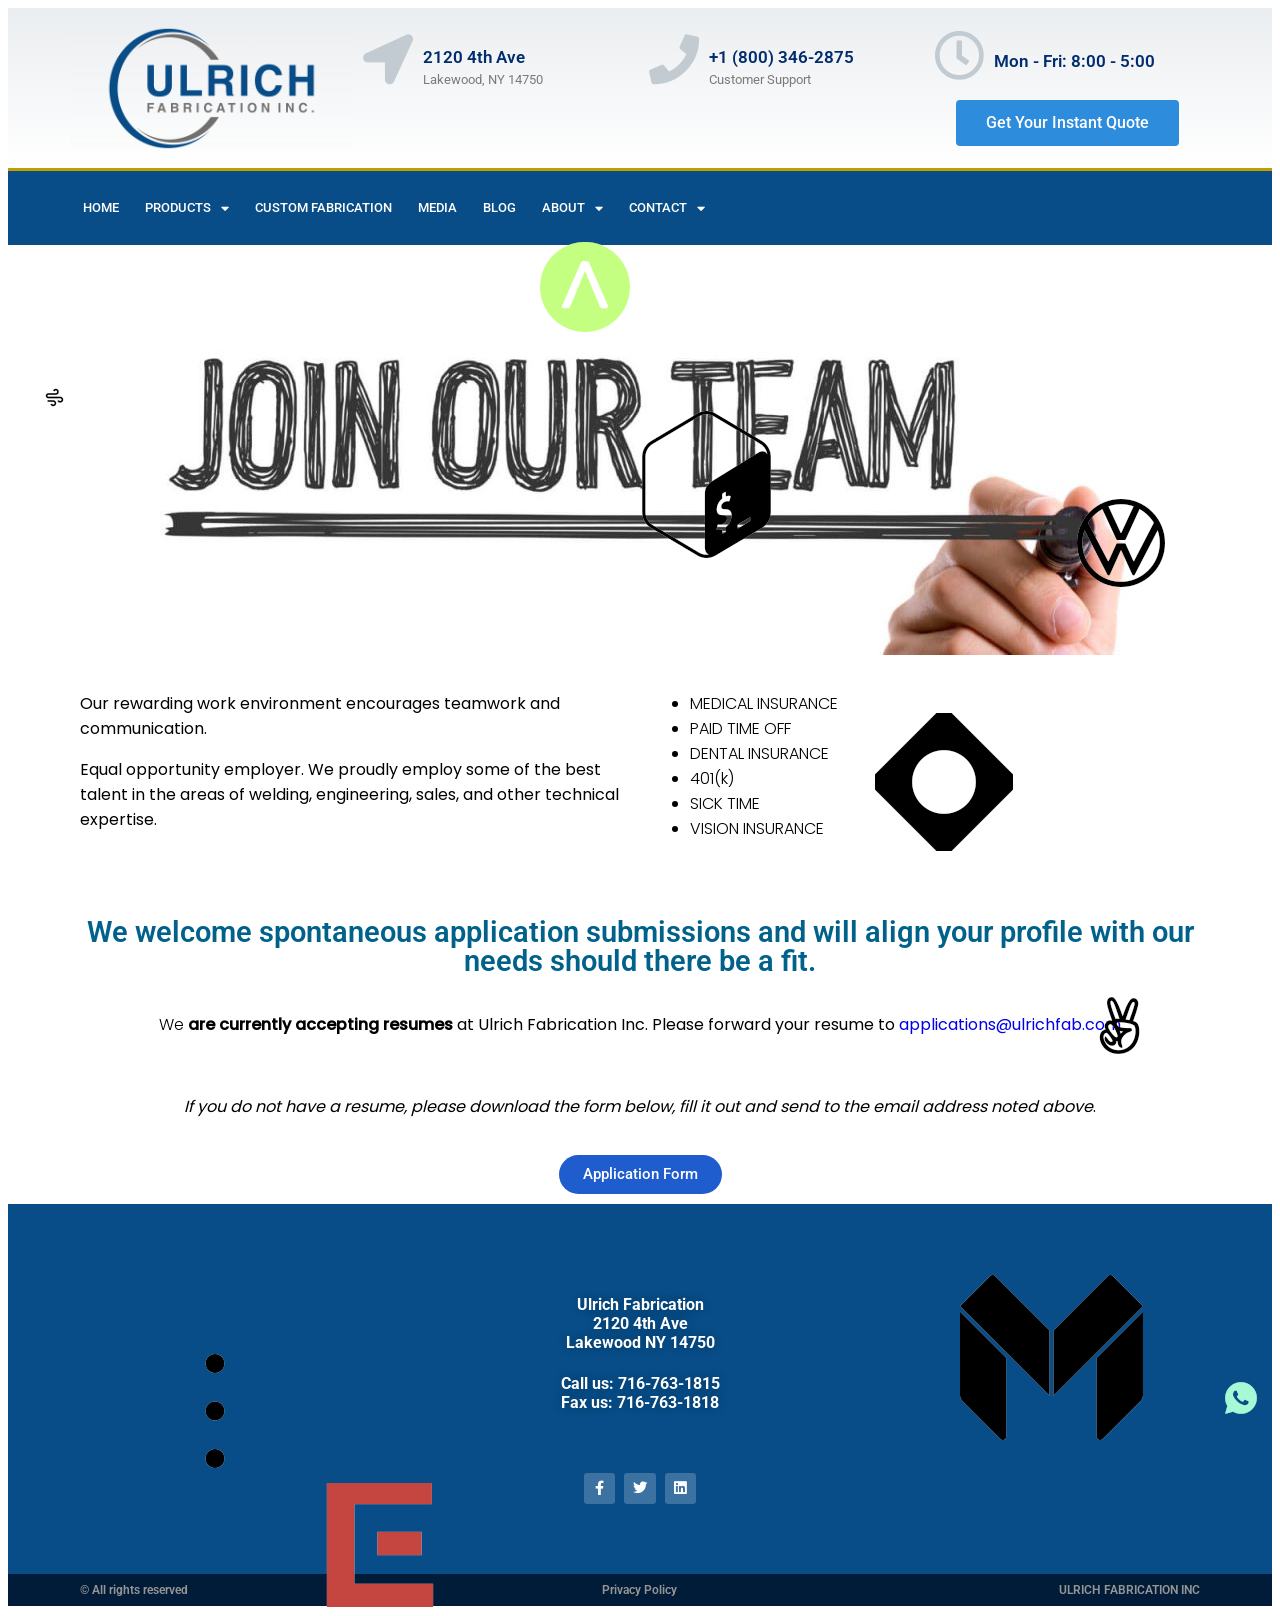 The image size is (1280, 1616). Describe the element at coordinates (1119, 1025) in the screenshot. I see `visit angellist profile or website` at that location.